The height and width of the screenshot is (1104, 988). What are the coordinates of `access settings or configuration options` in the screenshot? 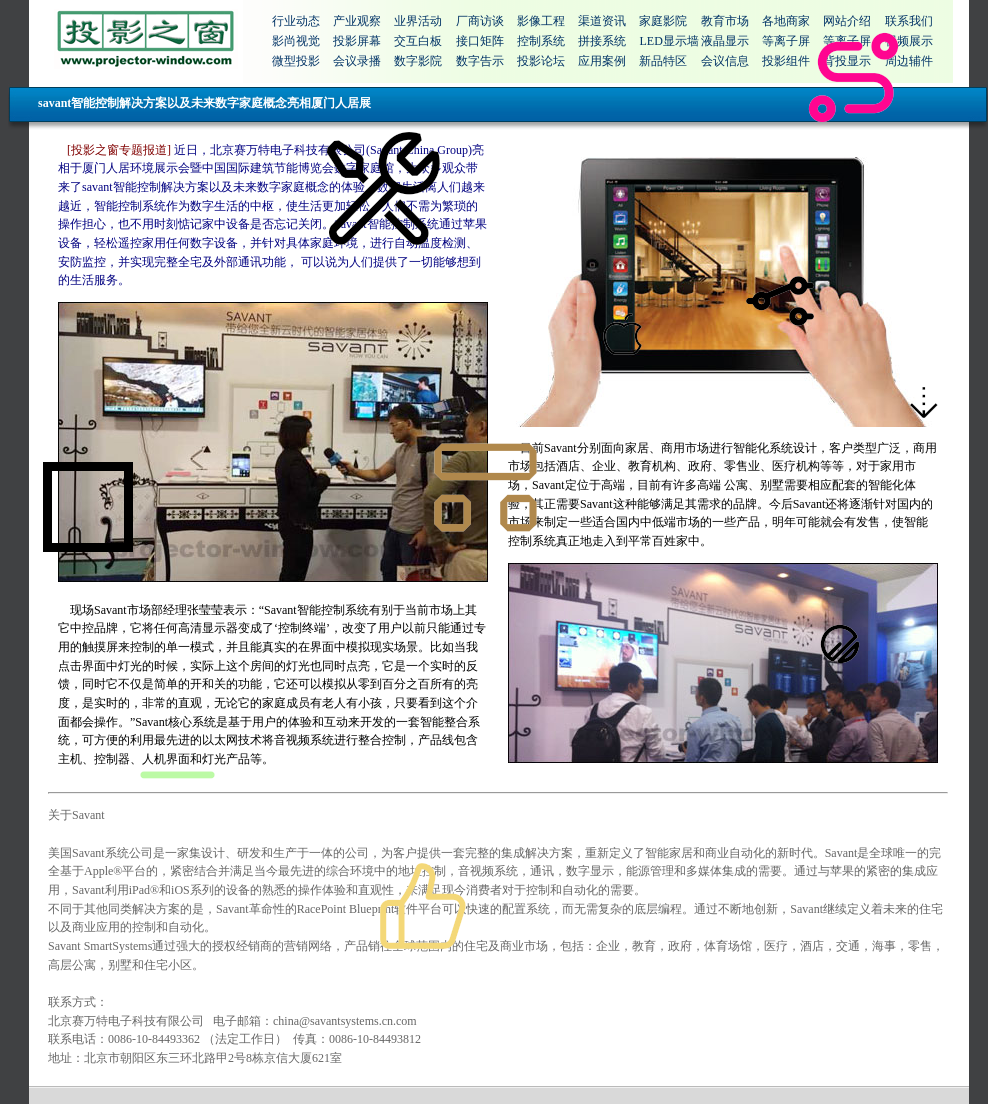 It's located at (383, 188).